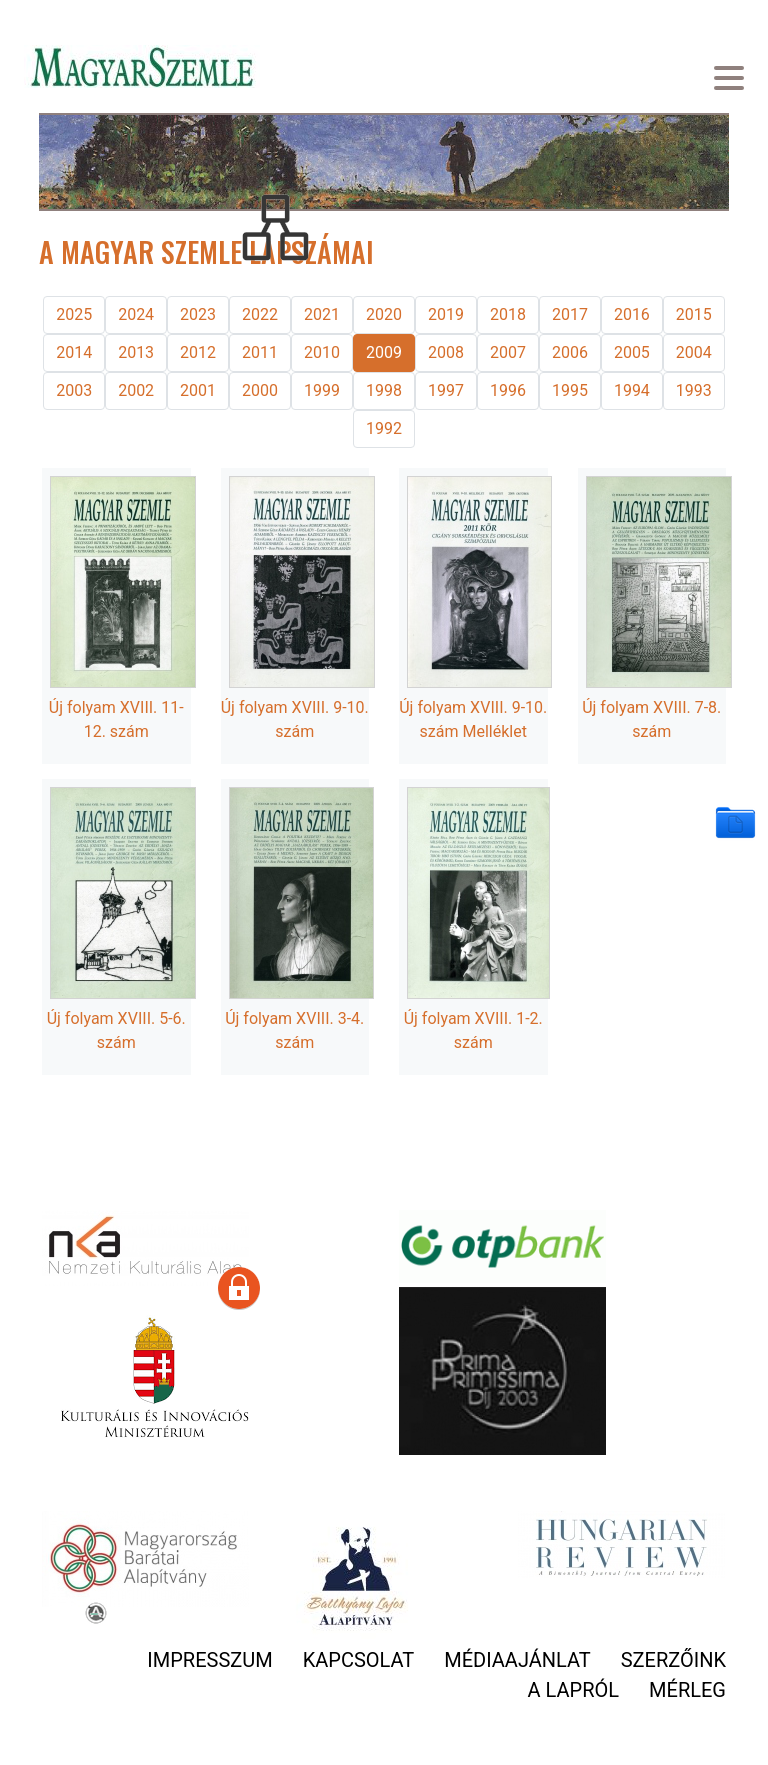  Describe the element at coordinates (239, 1288) in the screenshot. I see `access screen lock or security settings` at that location.